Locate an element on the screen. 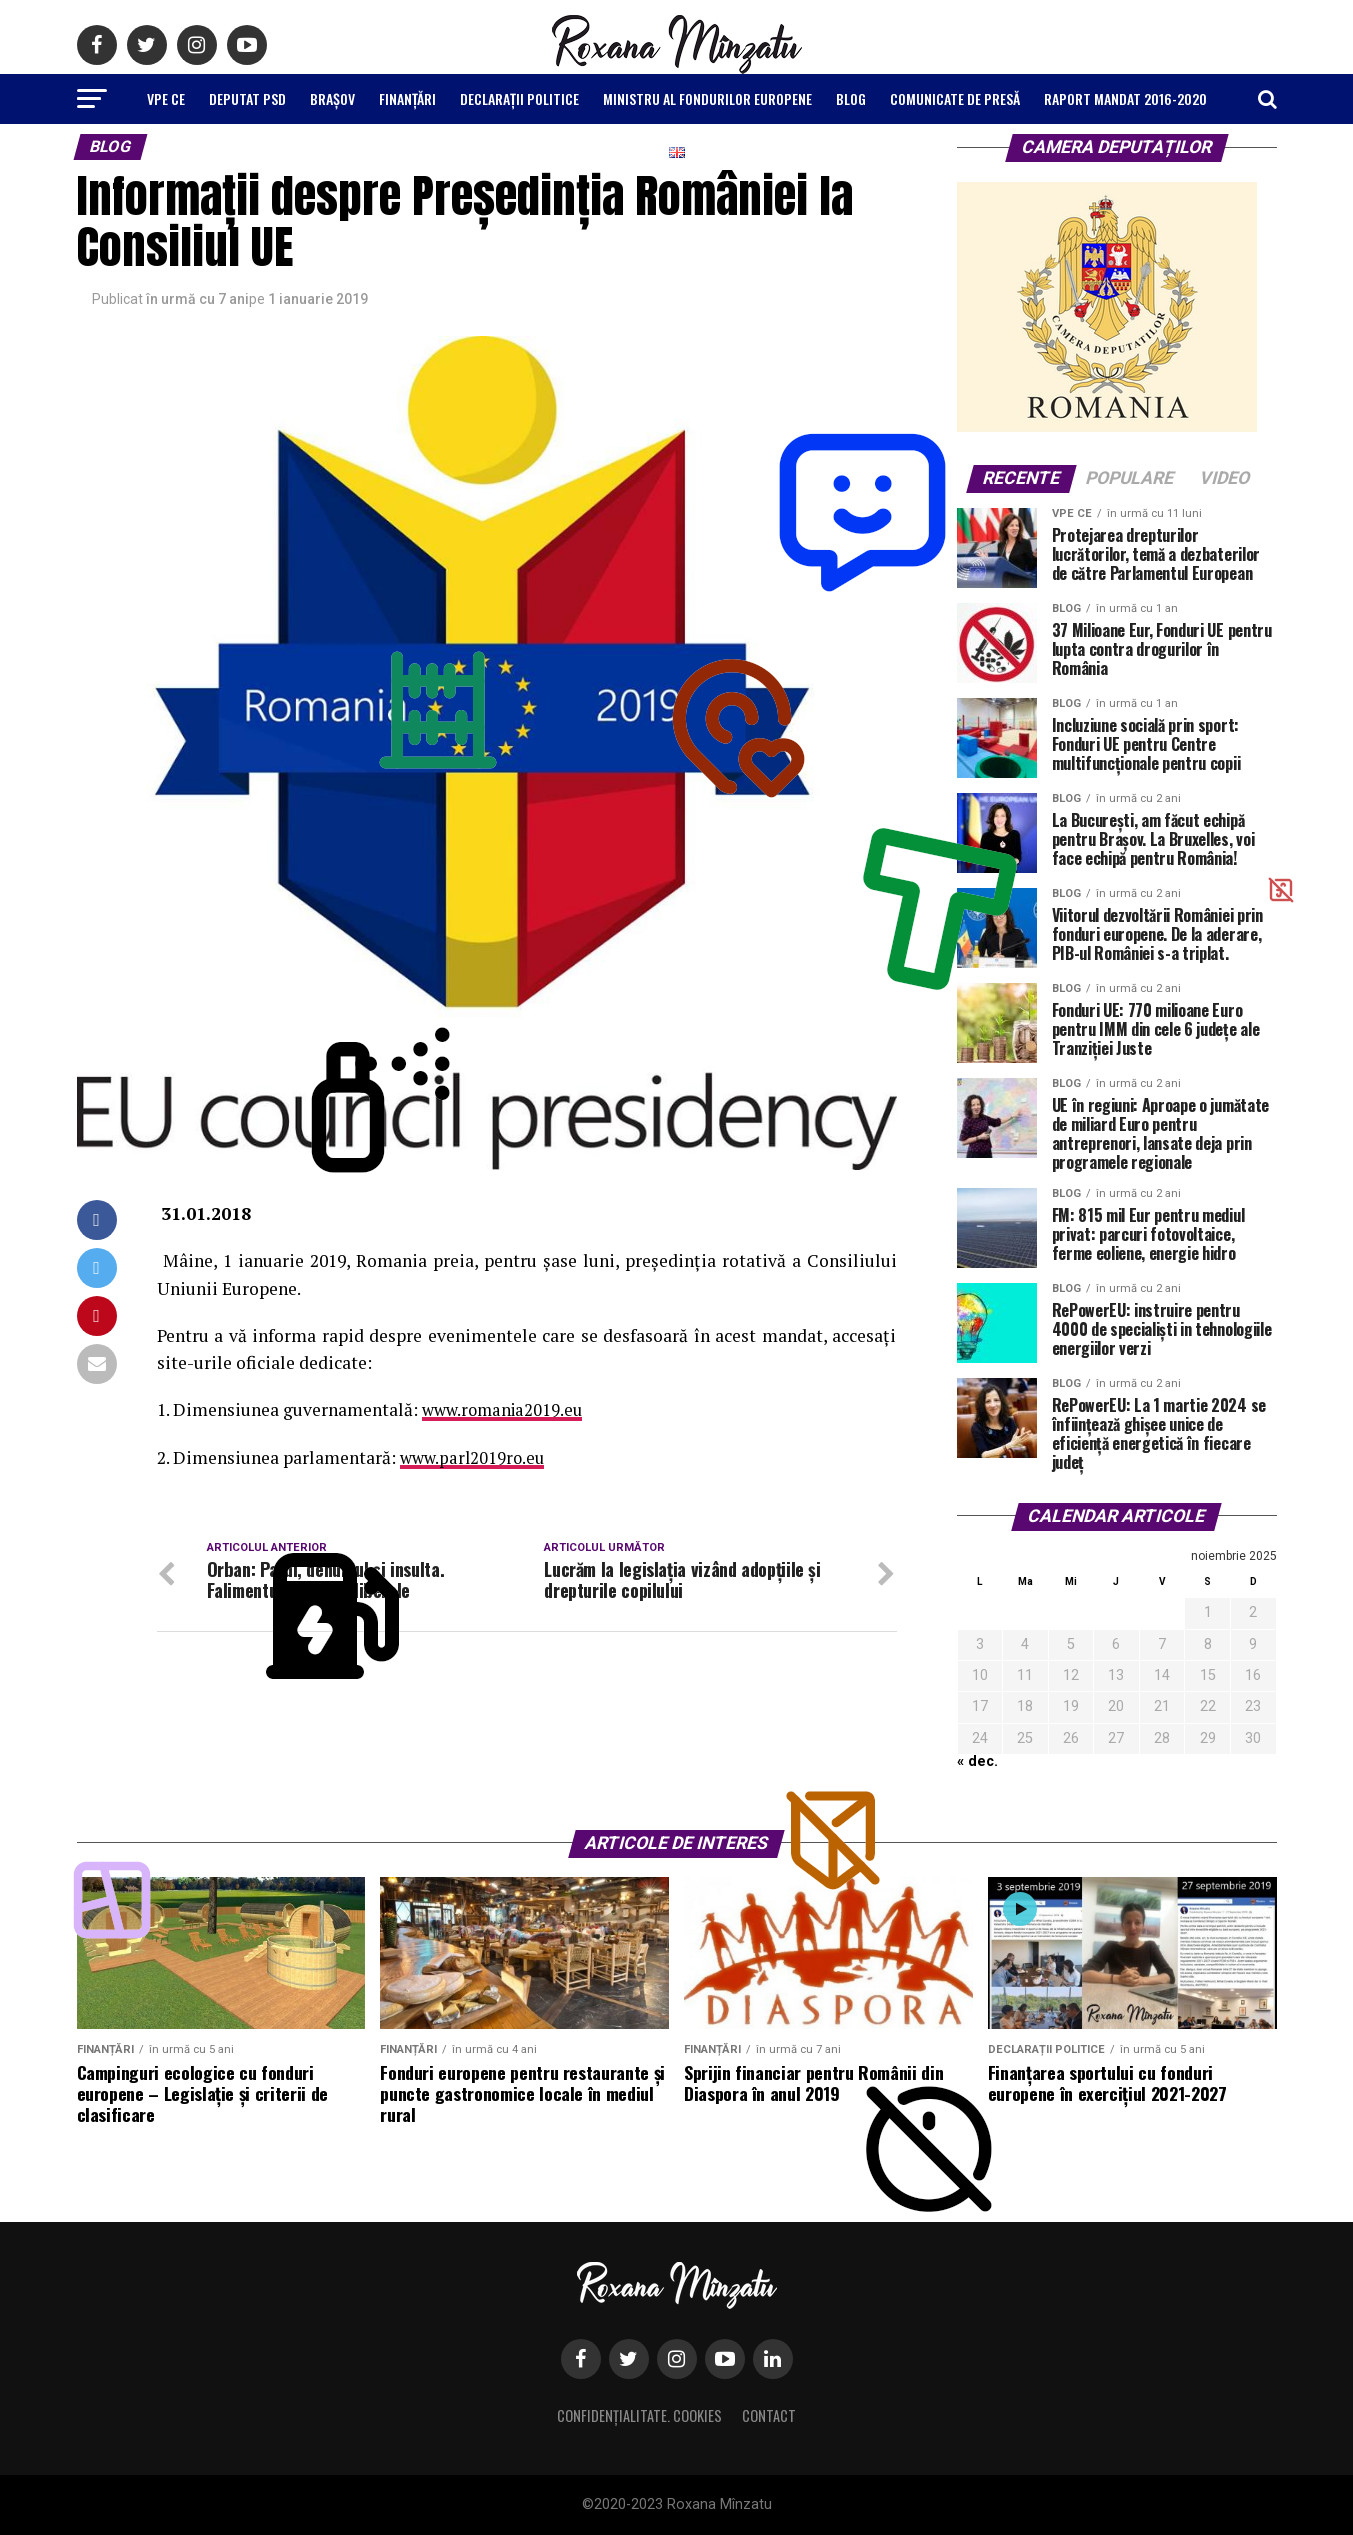 This screenshot has width=1353, height=2535. disable timer or scheduled event is located at coordinates (929, 2149).